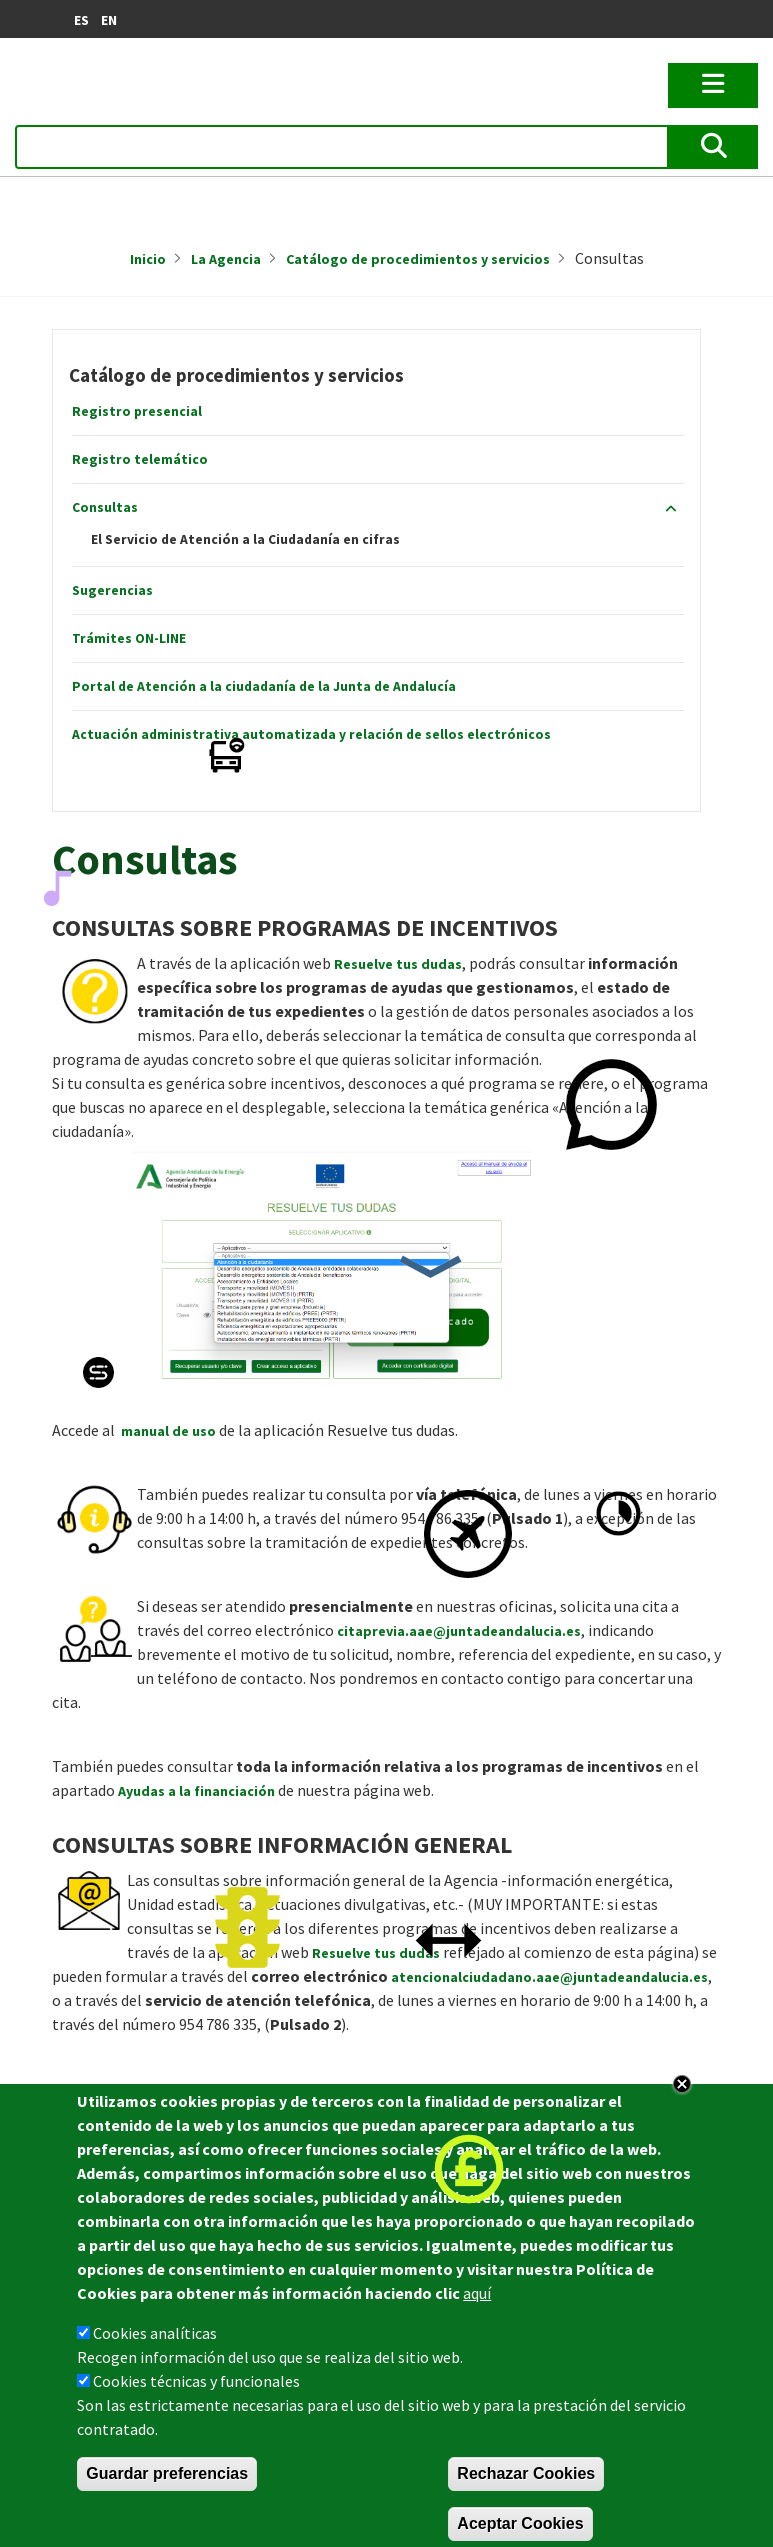 This screenshot has height=2547, width=773. Describe the element at coordinates (247, 1927) in the screenshot. I see `view traffic conditions` at that location.